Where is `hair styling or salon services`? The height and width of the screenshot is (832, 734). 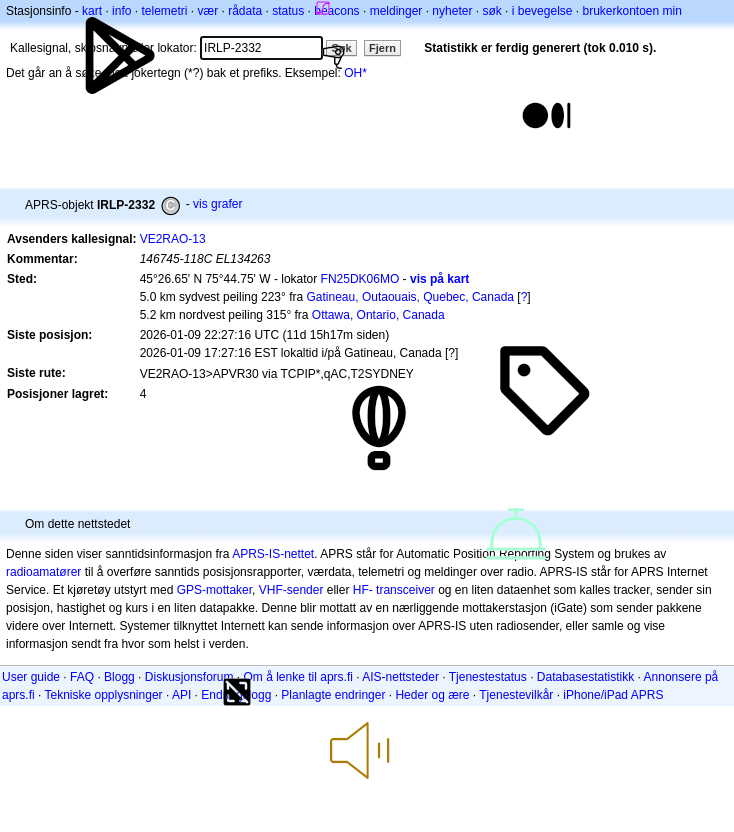
hair styling or salon services is located at coordinates (334, 56).